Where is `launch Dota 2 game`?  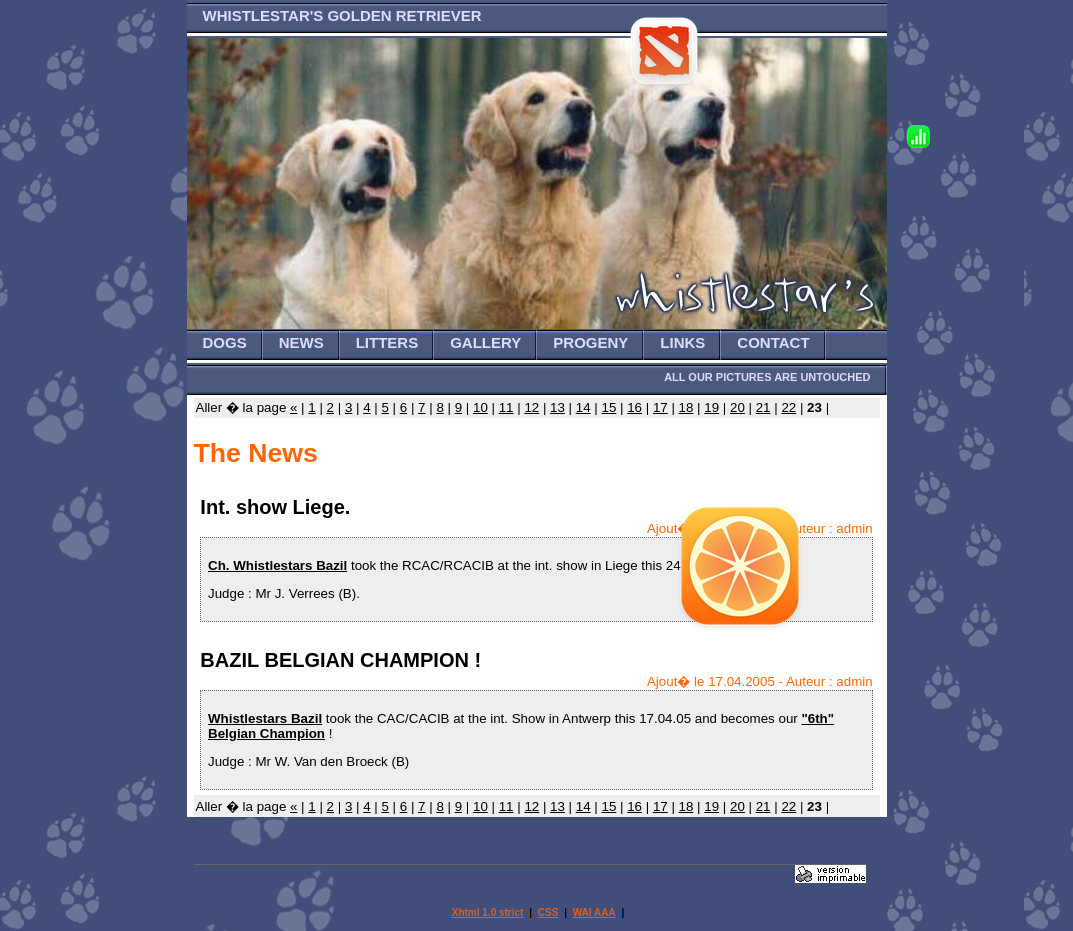 launch Dota 2 game is located at coordinates (664, 51).